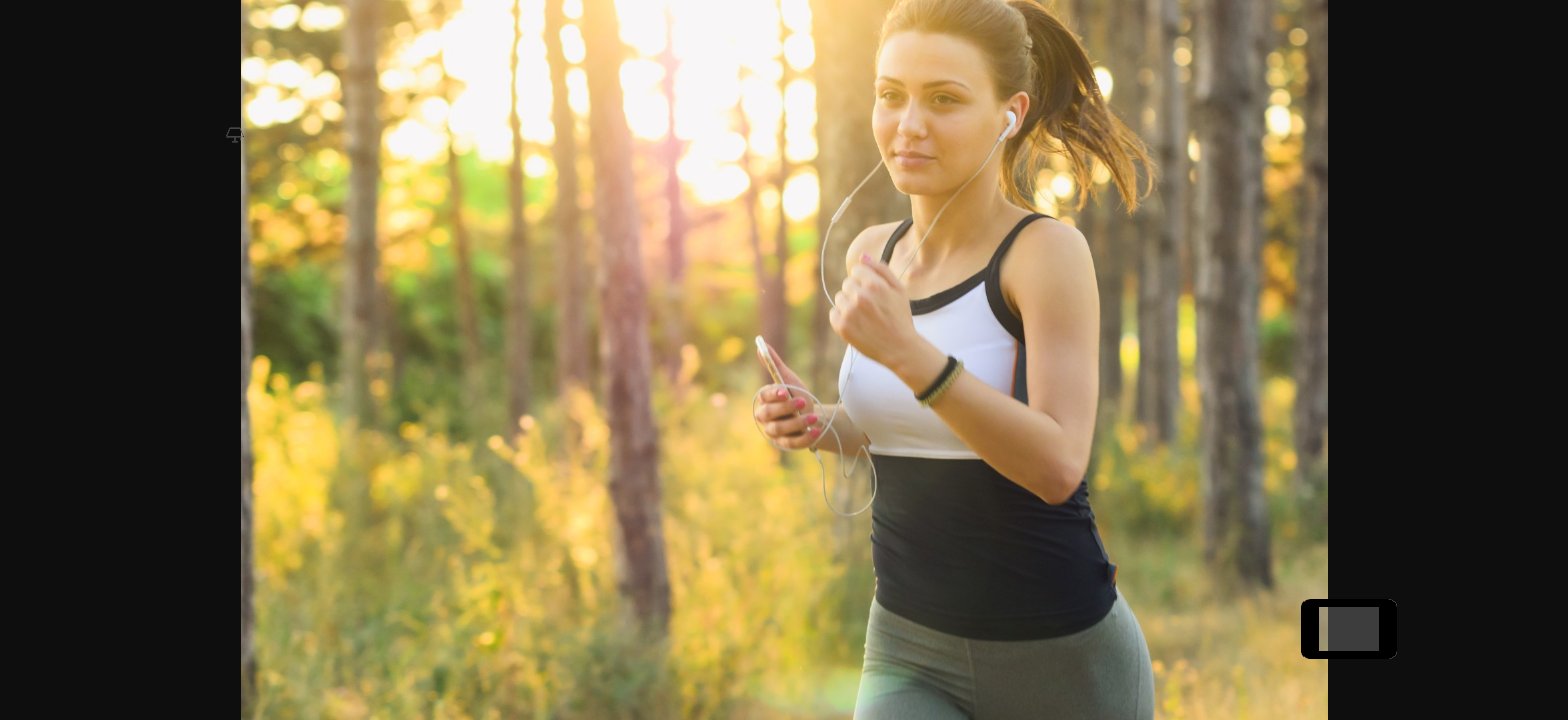 Image resolution: width=1568 pixels, height=720 pixels. Describe the element at coordinates (1349, 629) in the screenshot. I see `rotate device to landscape orientation` at that location.